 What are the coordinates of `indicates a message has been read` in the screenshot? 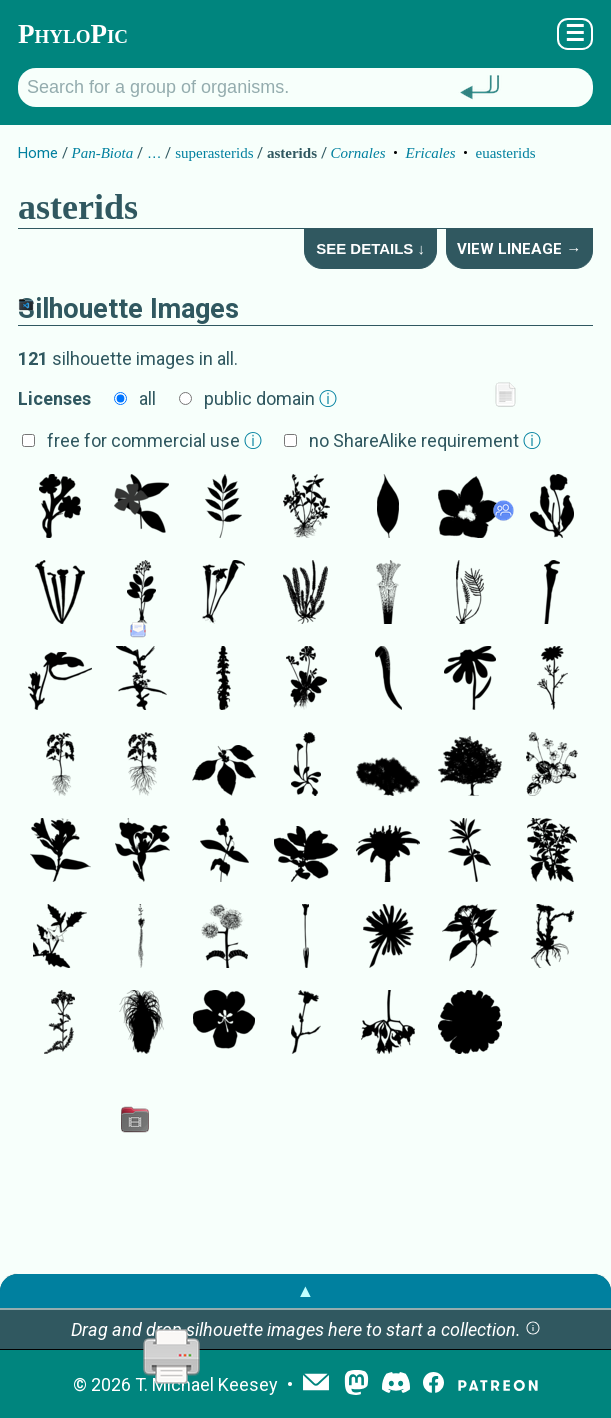 It's located at (138, 630).